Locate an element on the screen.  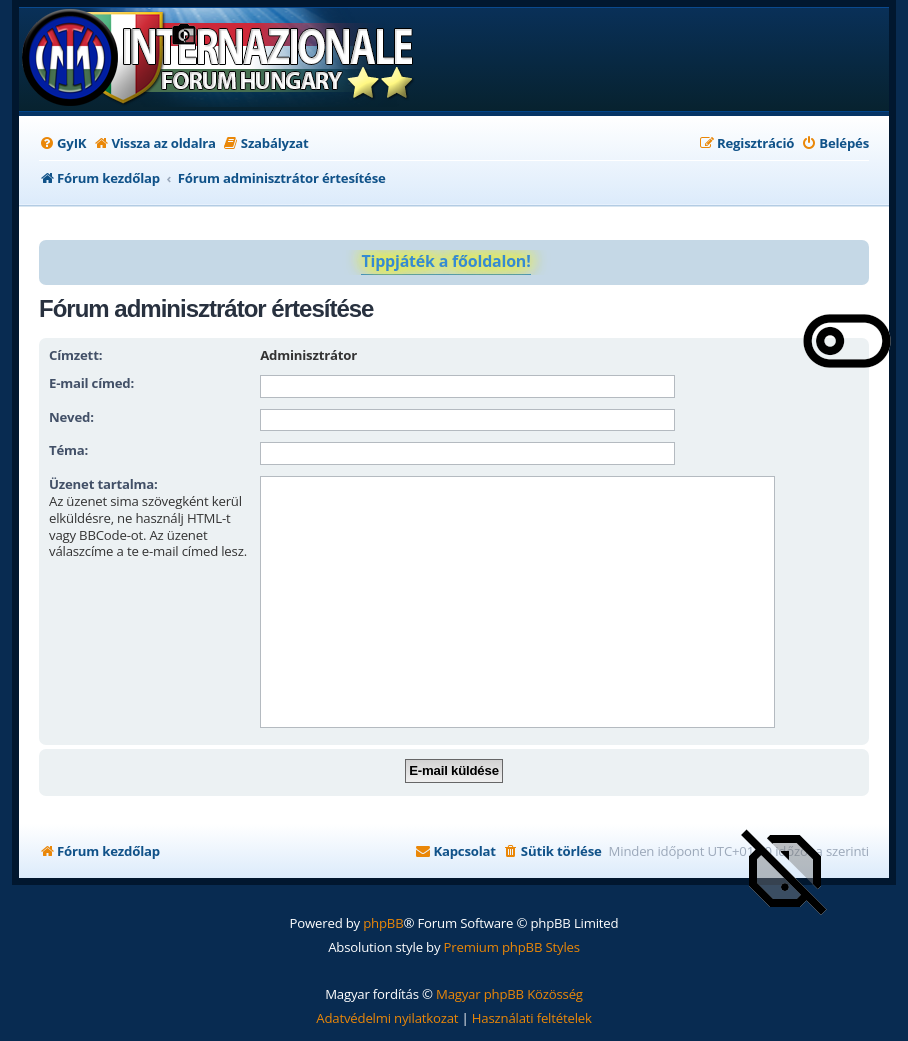
toggle switch in off position is located at coordinates (847, 341).